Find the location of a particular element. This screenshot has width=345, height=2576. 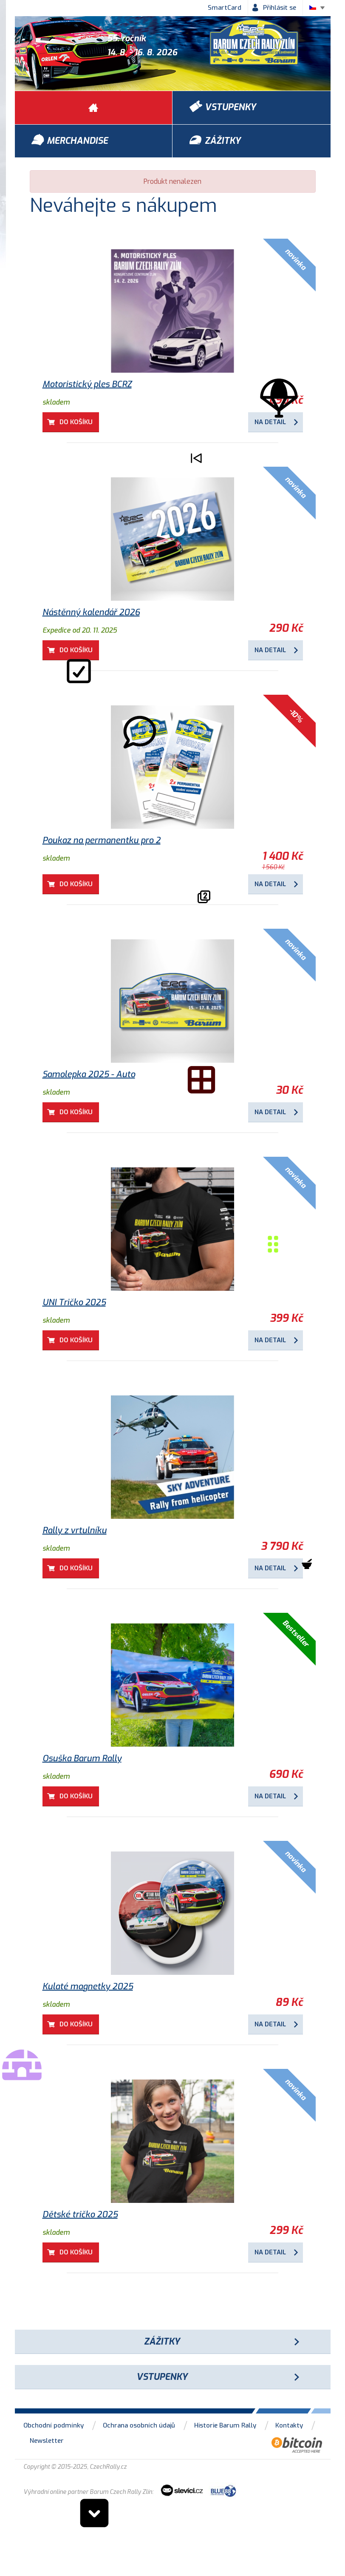

indicates cold weather or winter conditions is located at coordinates (22, 2065).